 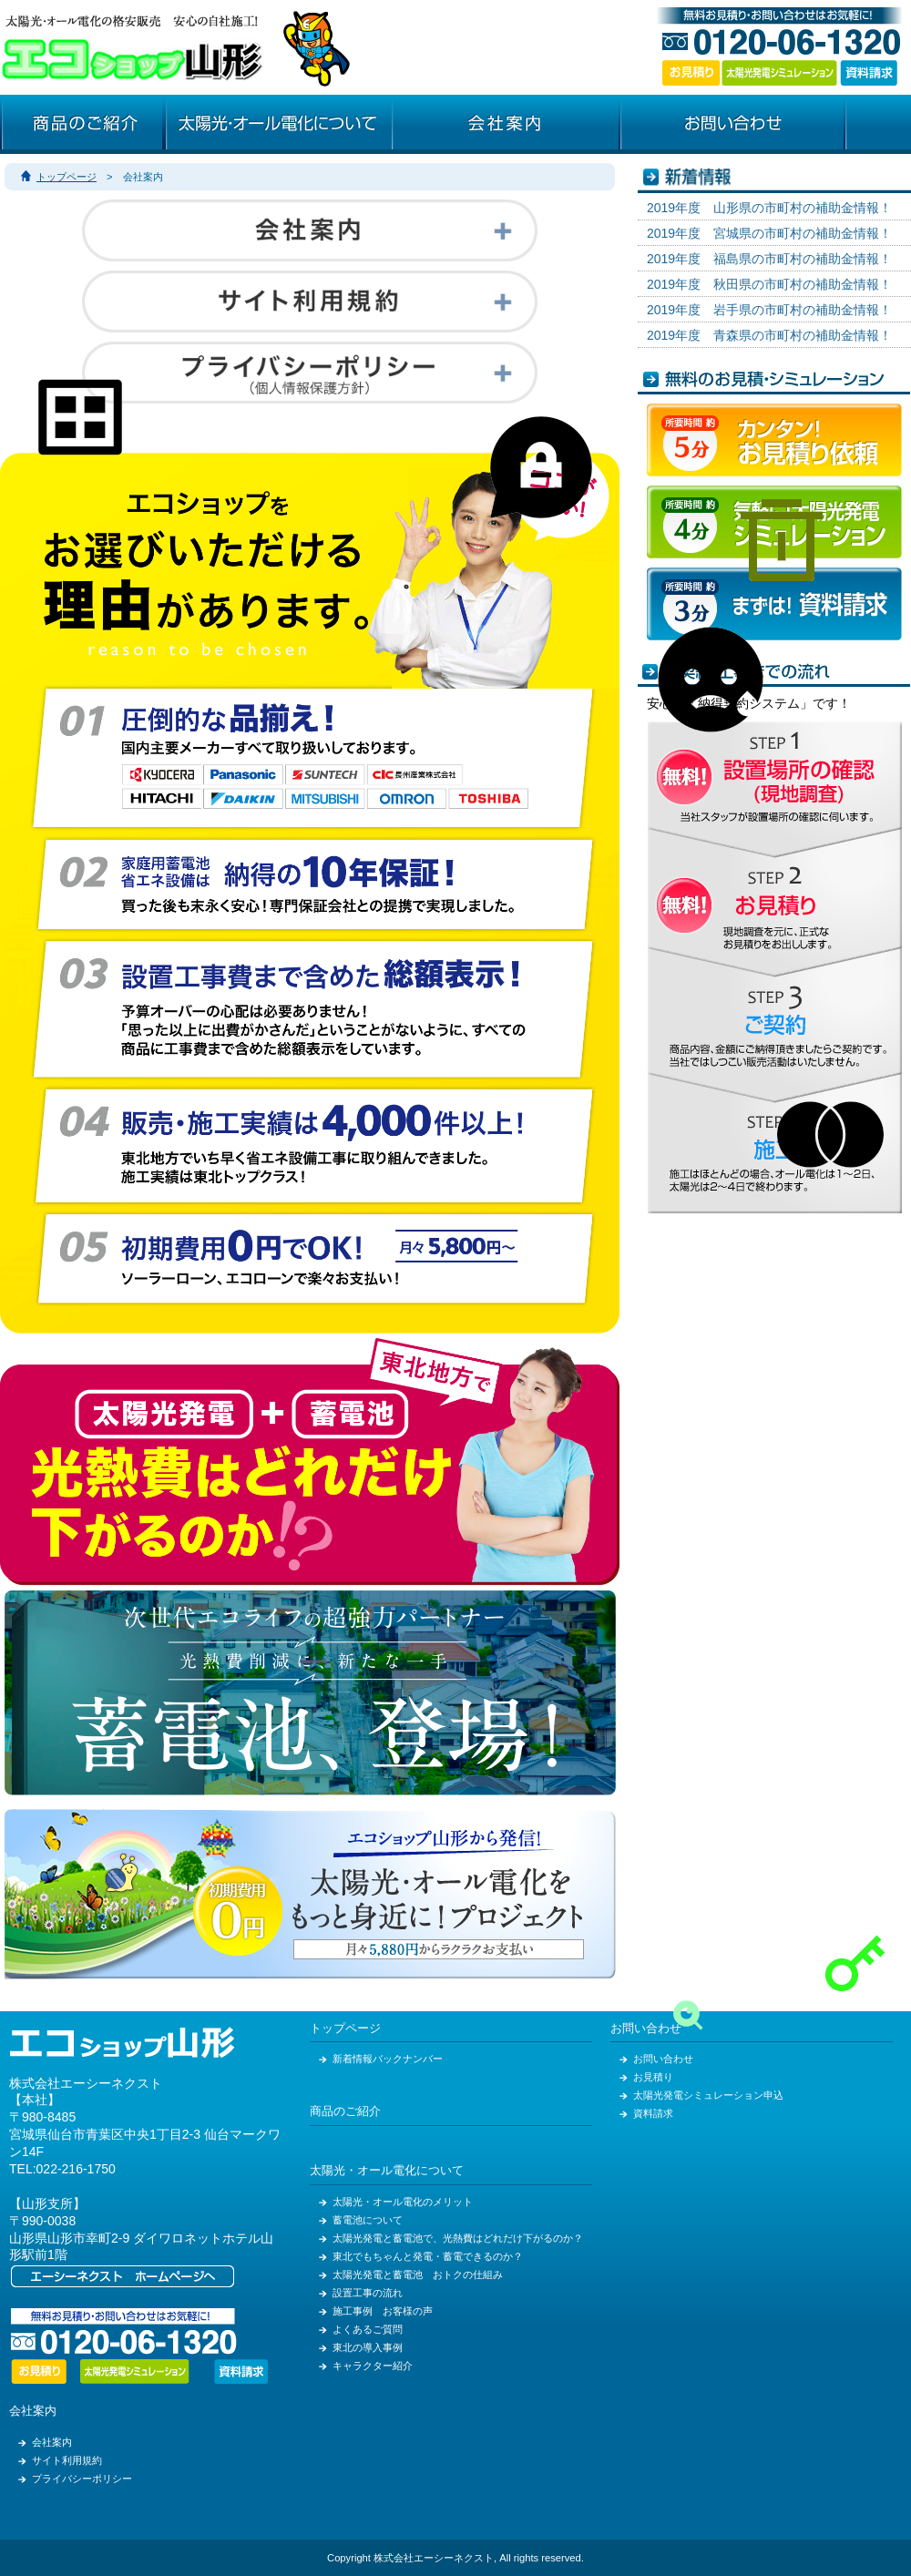 I want to click on pay with mastercard, so click(x=830, y=1134).